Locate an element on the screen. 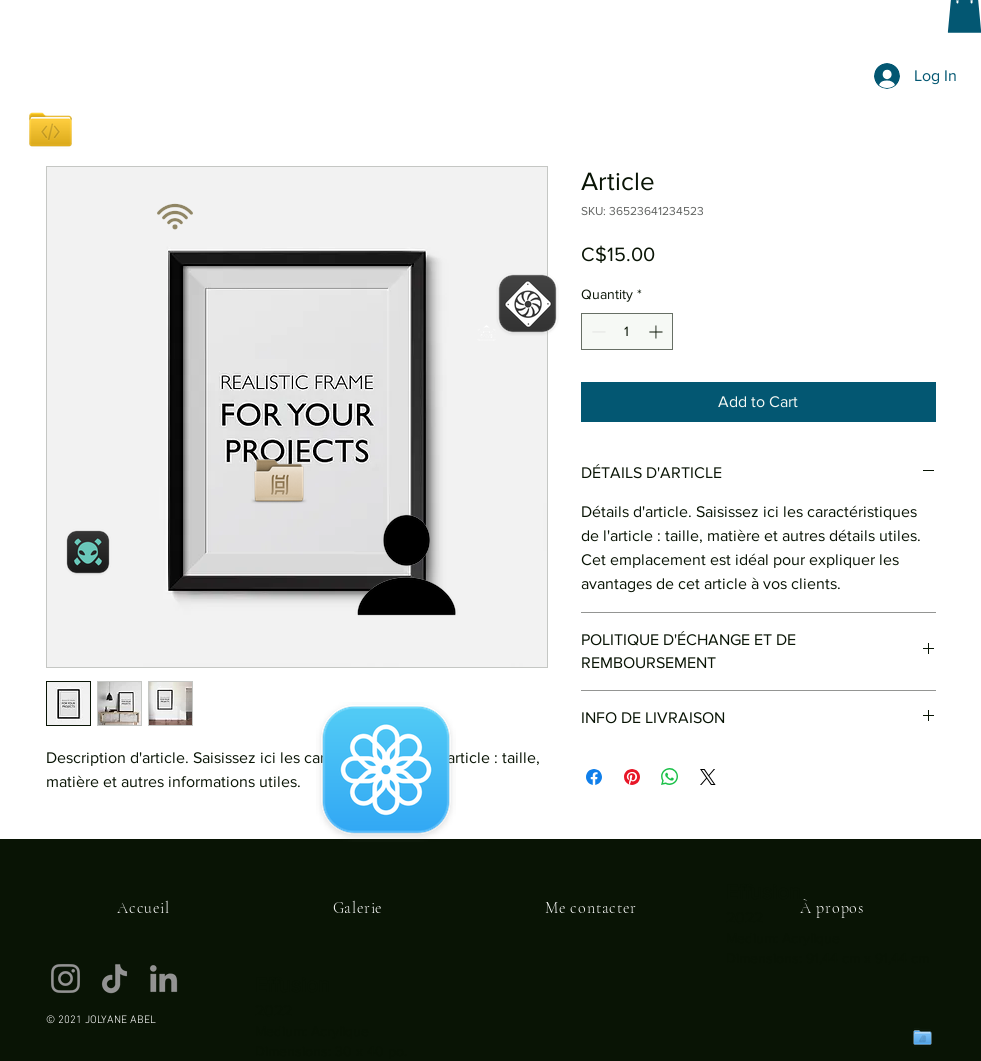 The width and height of the screenshot is (981, 1061). view user profile is located at coordinates (406, 564).